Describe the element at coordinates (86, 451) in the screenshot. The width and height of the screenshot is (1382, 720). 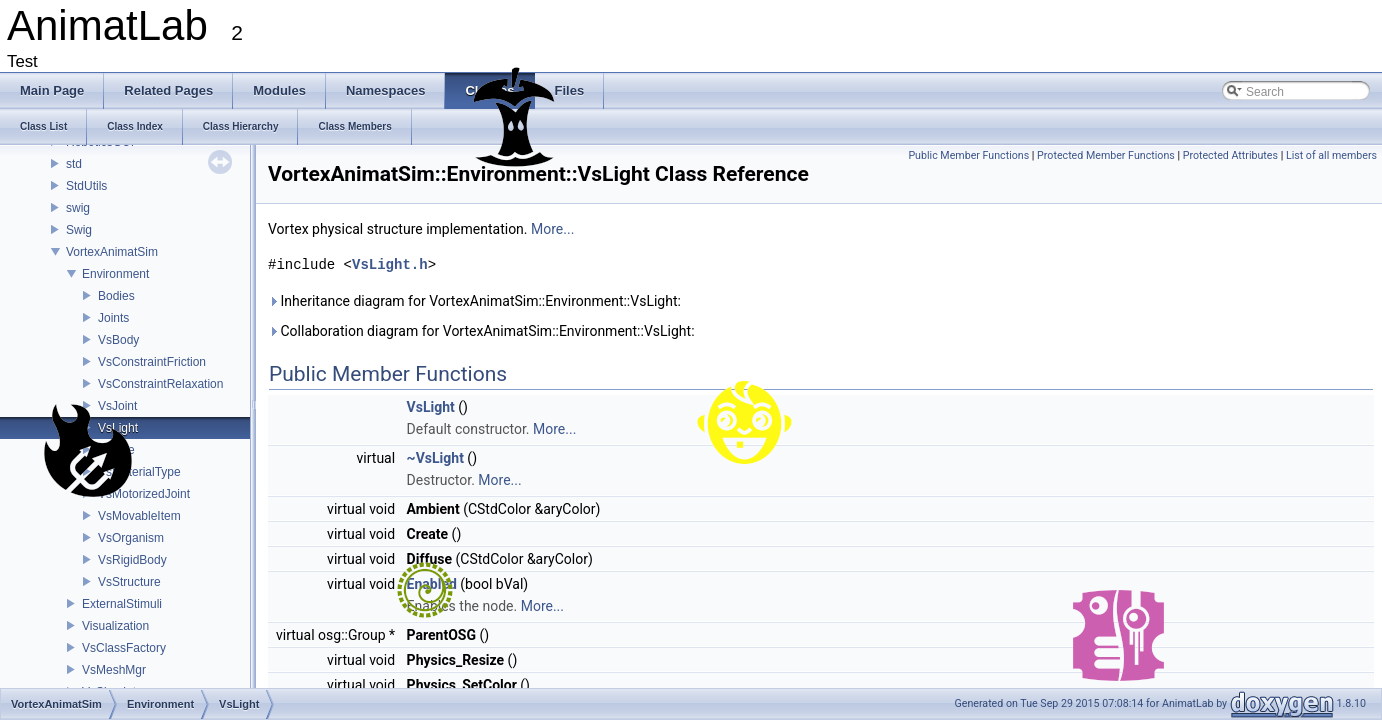
I see `indicates fire or flame-based attack ability` at that location.